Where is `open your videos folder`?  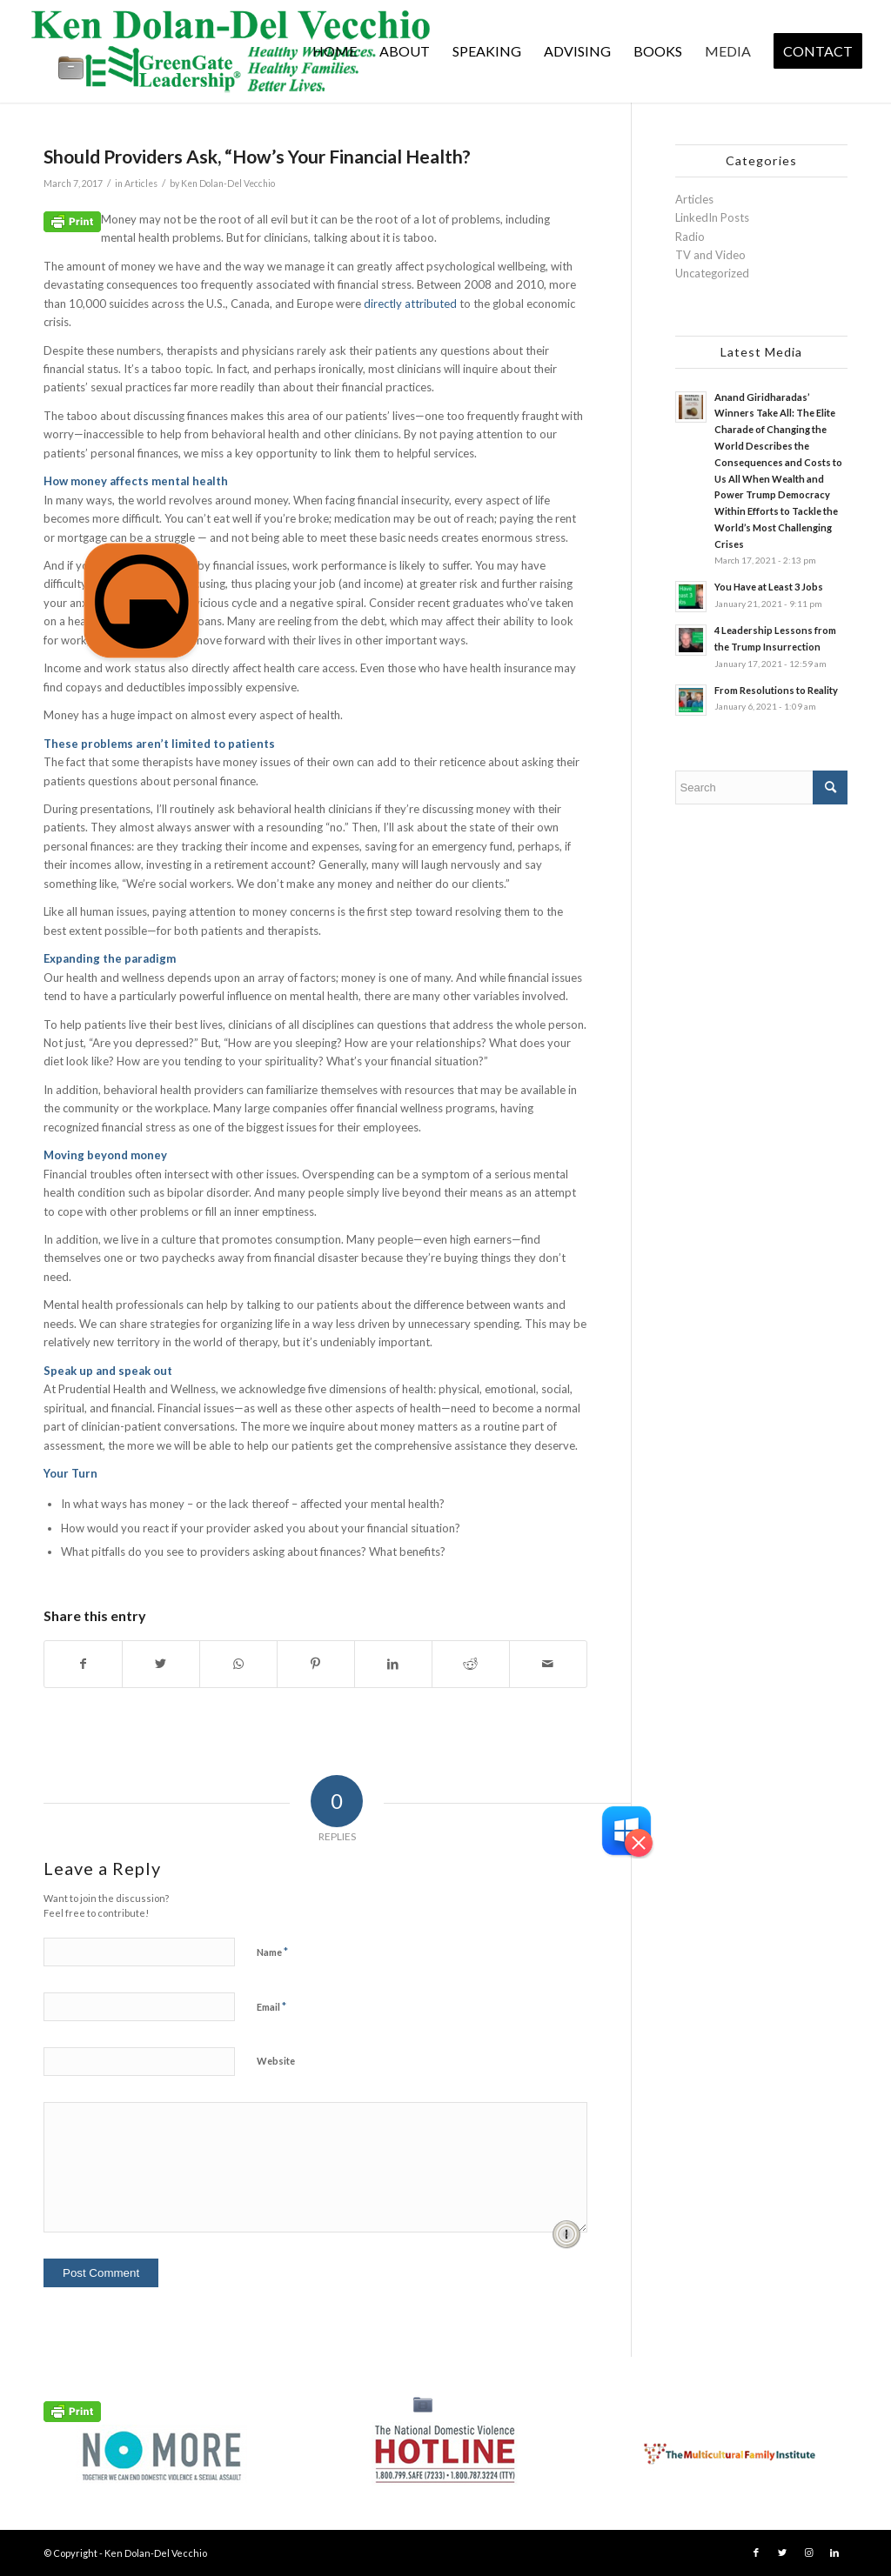 open your videos folder is located at coordinates (423, 2405).